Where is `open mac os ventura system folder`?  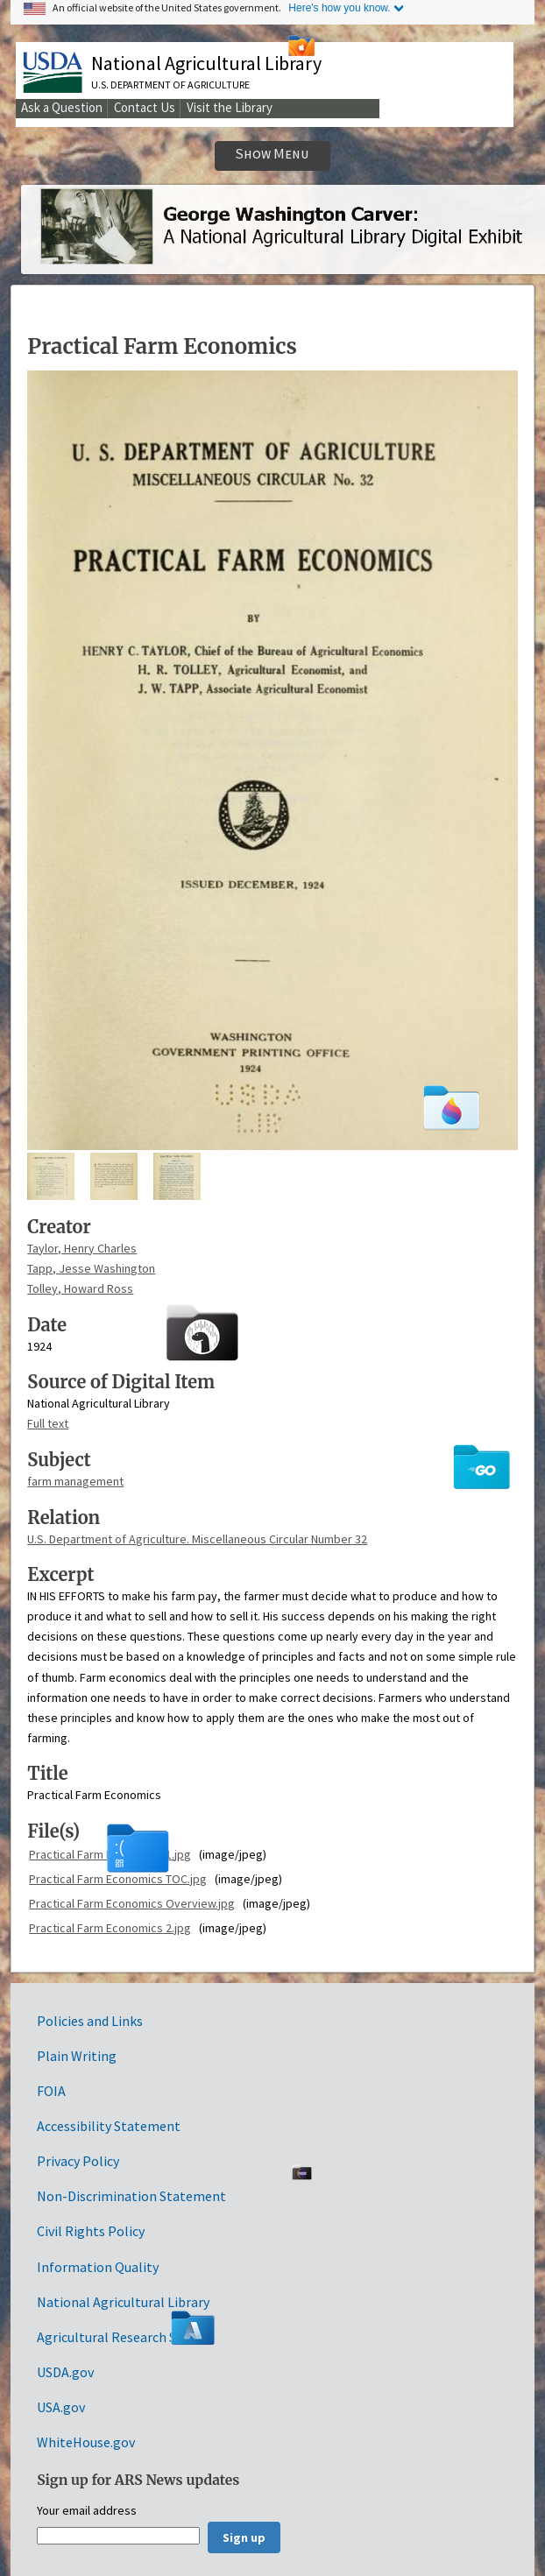 open mac os ventura system folder is located at coordinates (301, 46).